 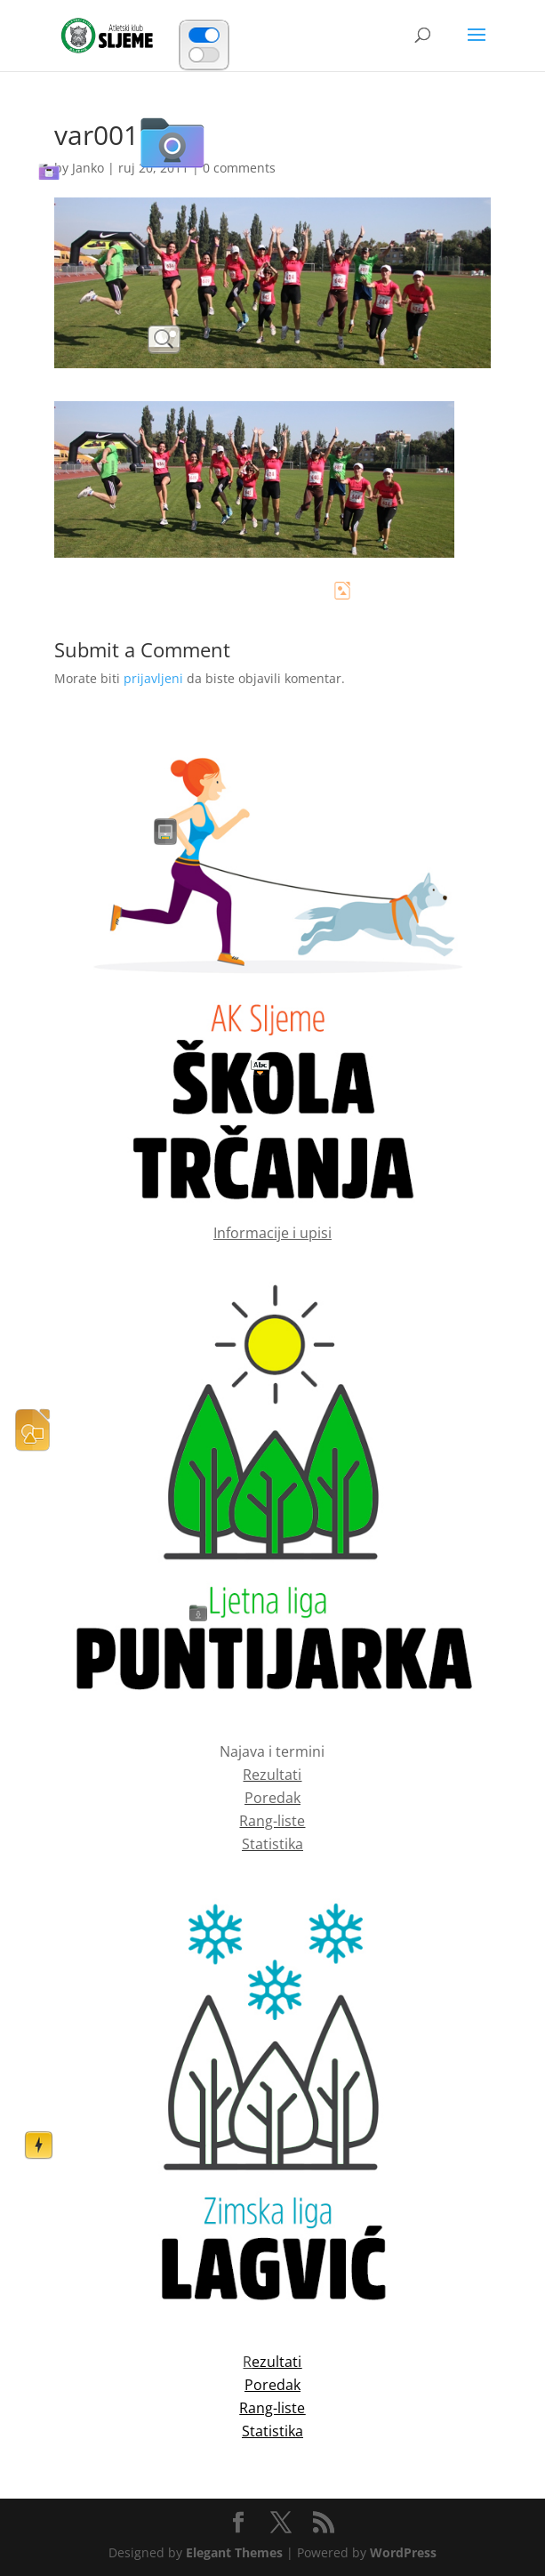 I want to click on open unity tweak tool settings, so click(x=204, y=44).